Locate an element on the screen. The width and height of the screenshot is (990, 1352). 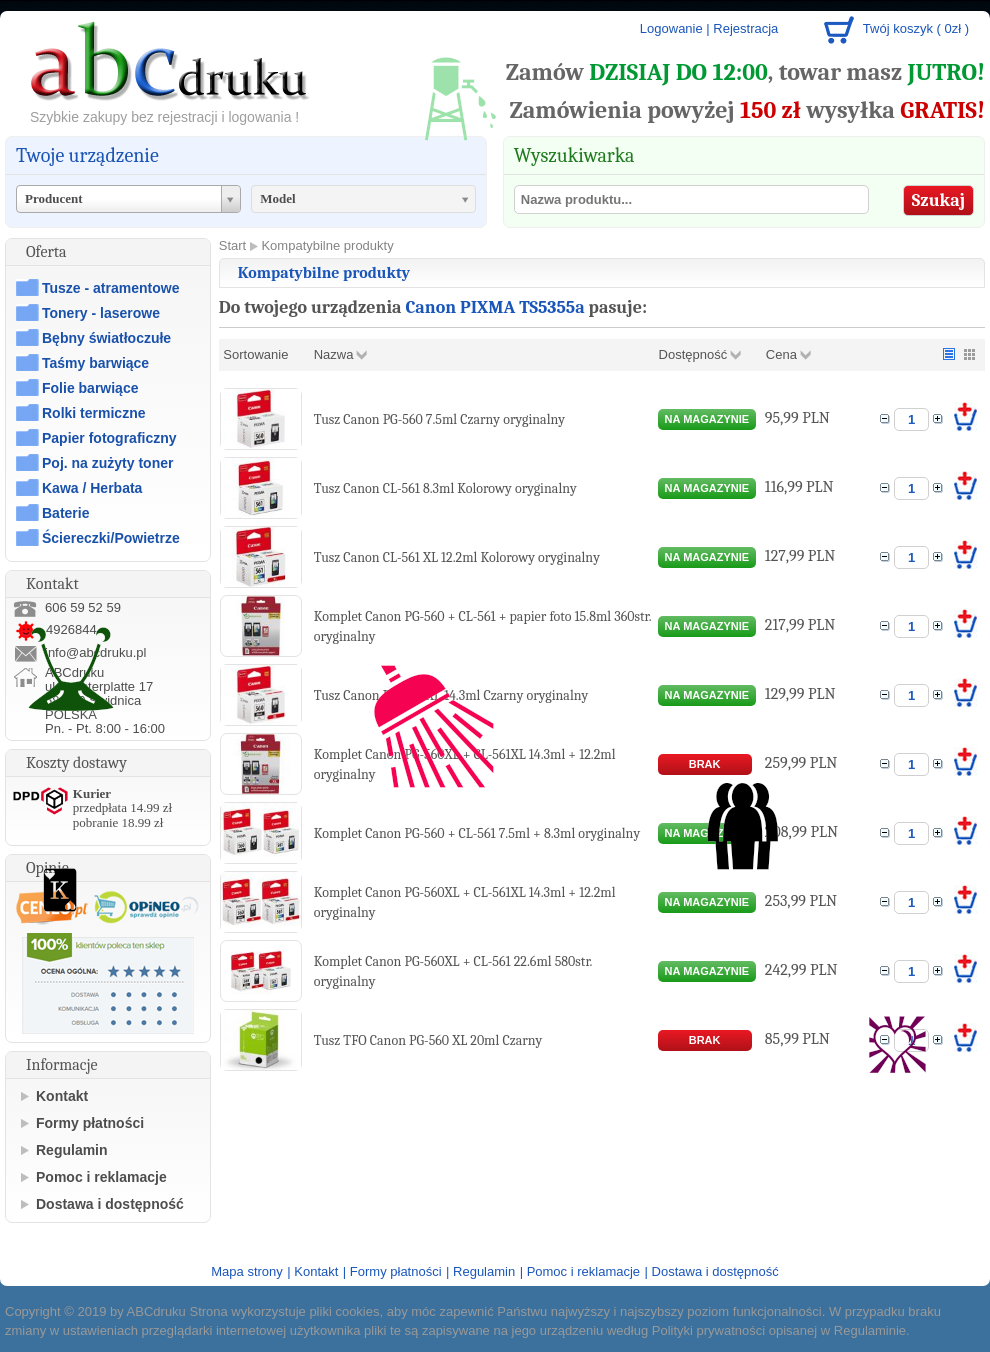
king of hearts playing card is located at coordinates (60, 890).